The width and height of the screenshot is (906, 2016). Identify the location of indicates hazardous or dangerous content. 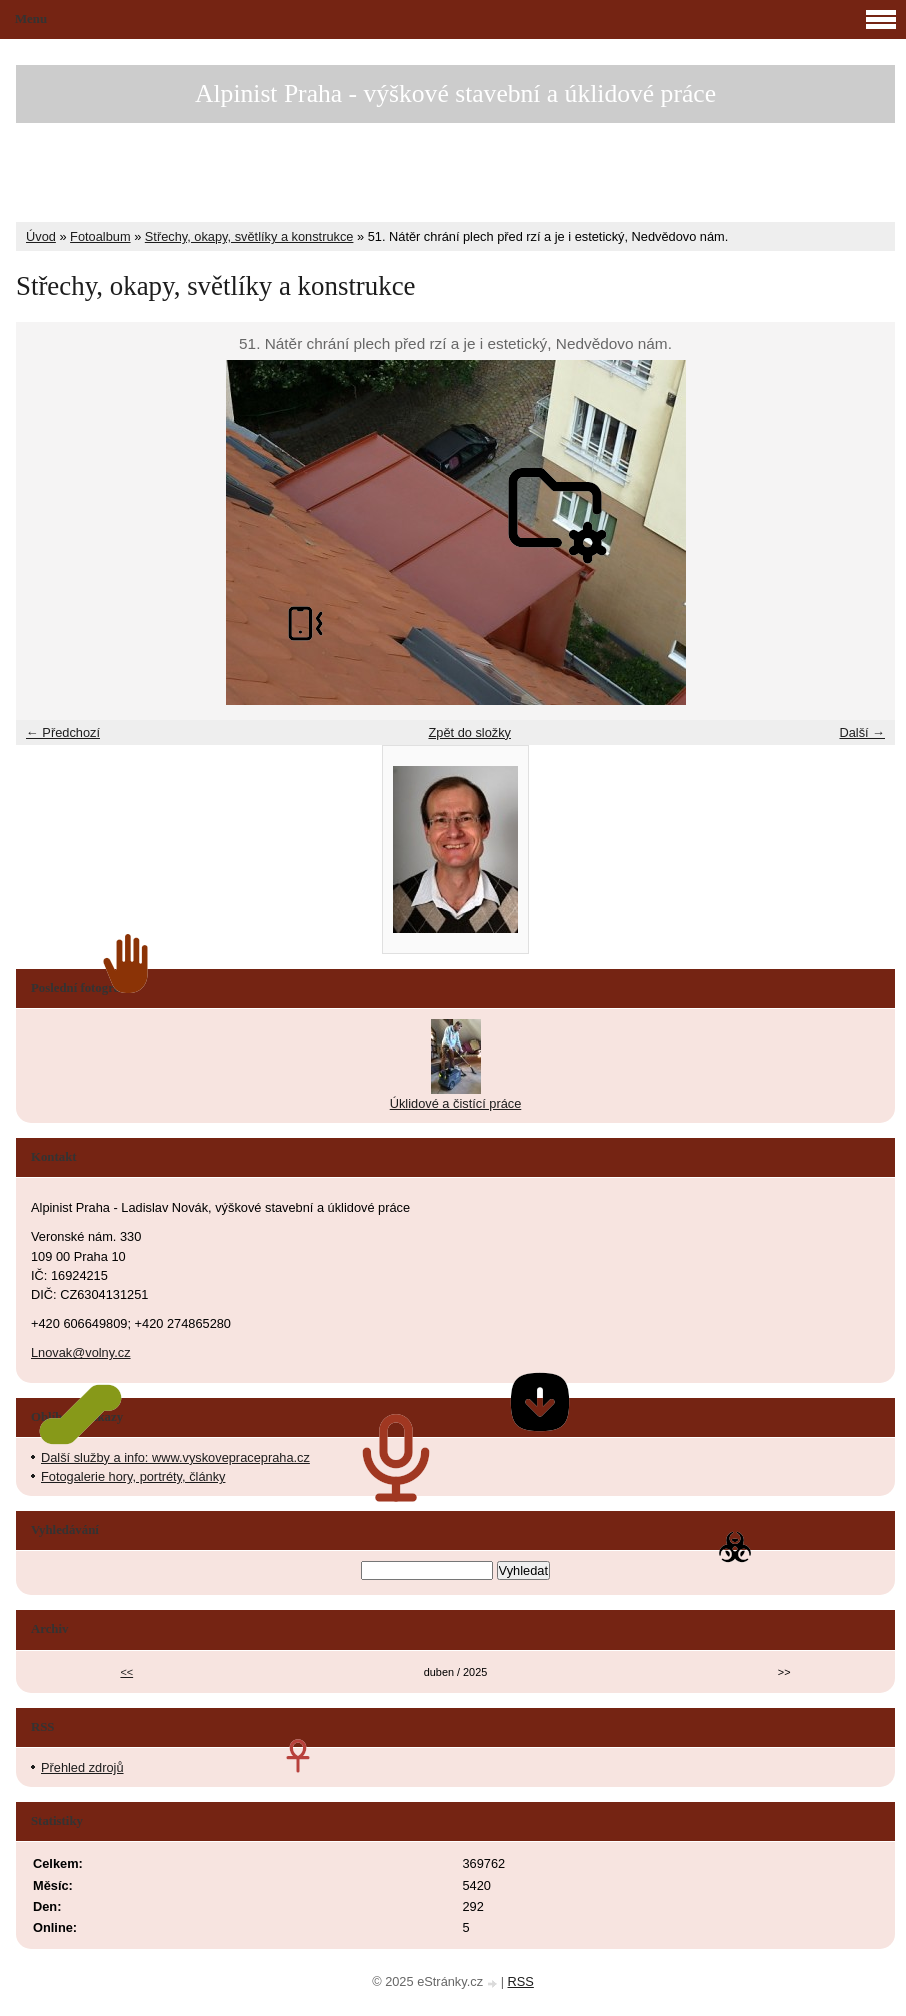
(735, 1547).